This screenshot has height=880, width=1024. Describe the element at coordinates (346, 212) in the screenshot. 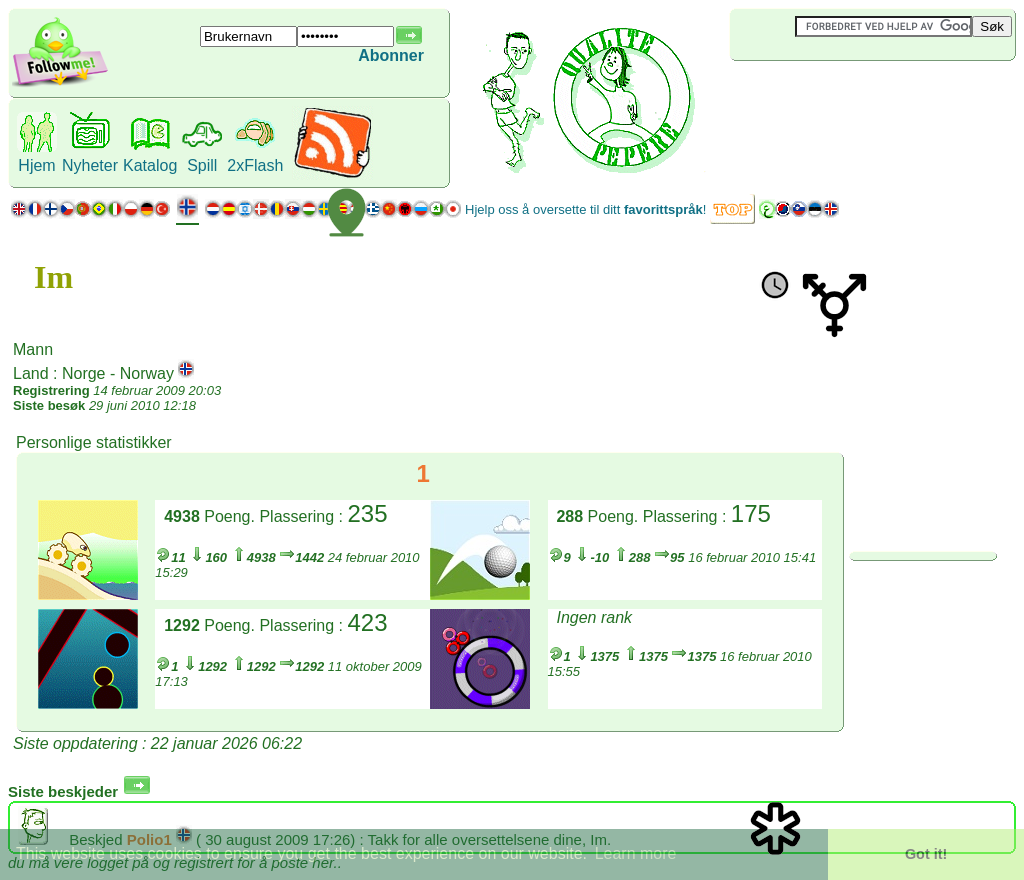

I see `view location on map` at that location.